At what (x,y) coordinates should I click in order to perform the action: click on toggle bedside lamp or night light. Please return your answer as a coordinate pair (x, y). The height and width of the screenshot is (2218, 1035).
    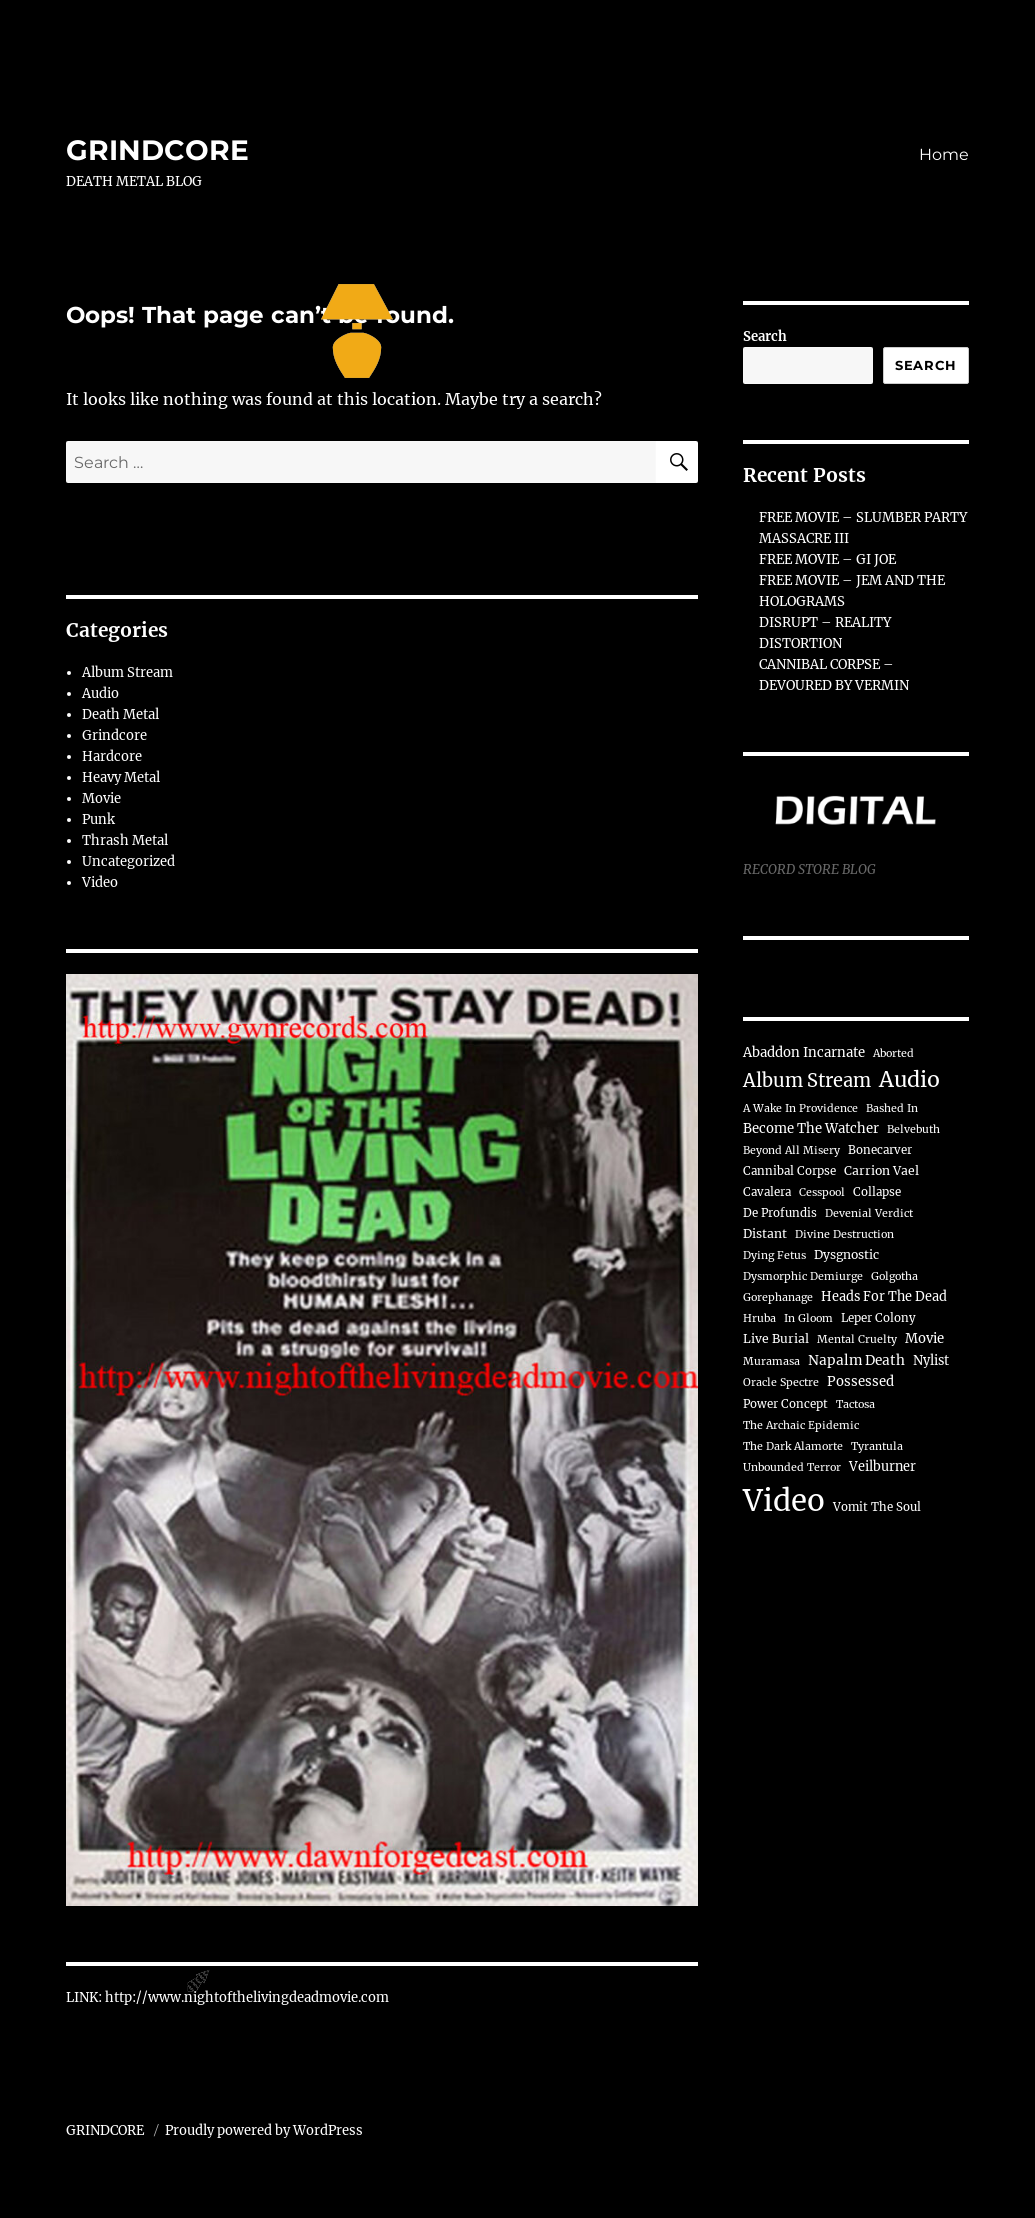
    Looking at the image, I should click on (357, 331).